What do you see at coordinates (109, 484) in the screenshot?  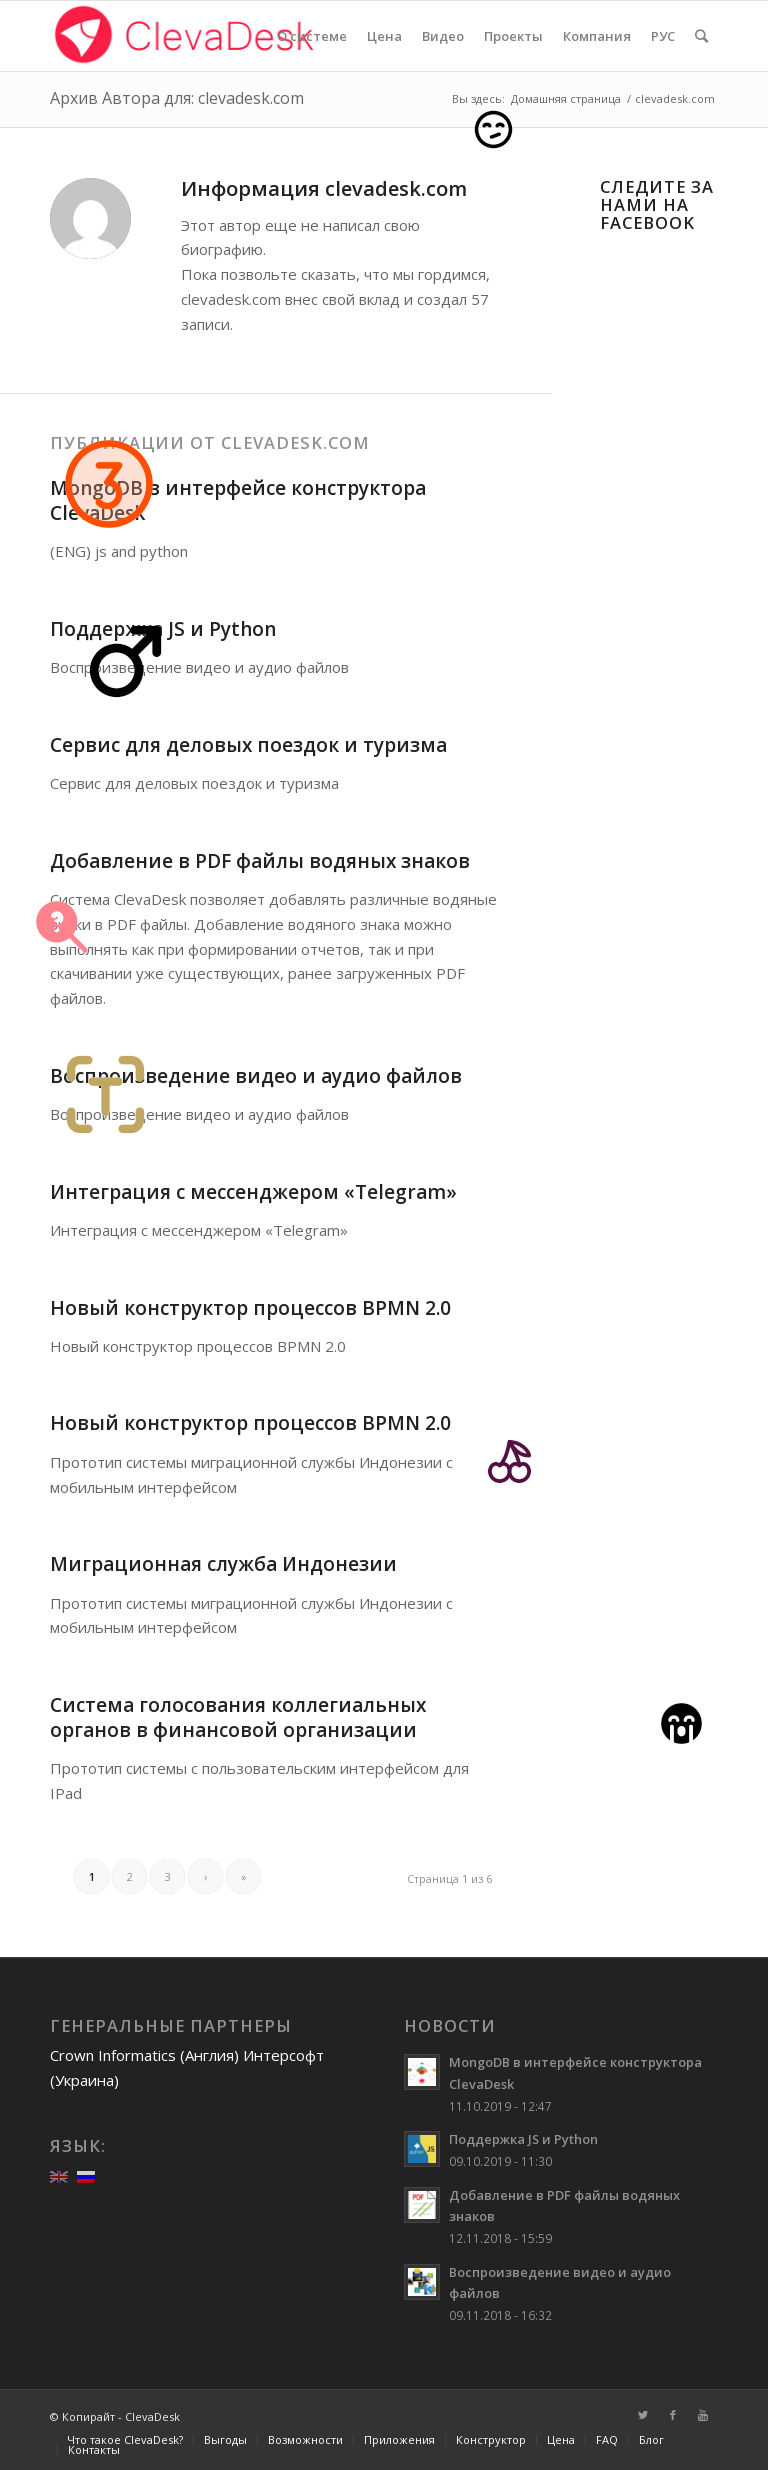 I see `indicates step three in a multi-step process` at bounding box center [109, 484].